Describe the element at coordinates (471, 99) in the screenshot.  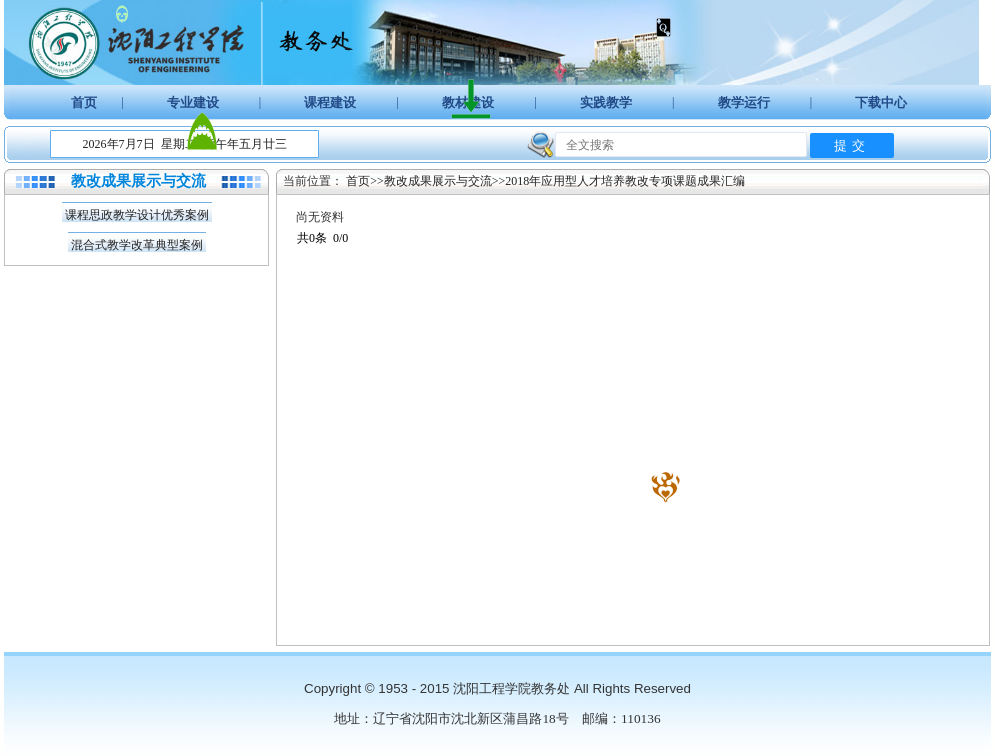
I see `download or save a file` at that location.